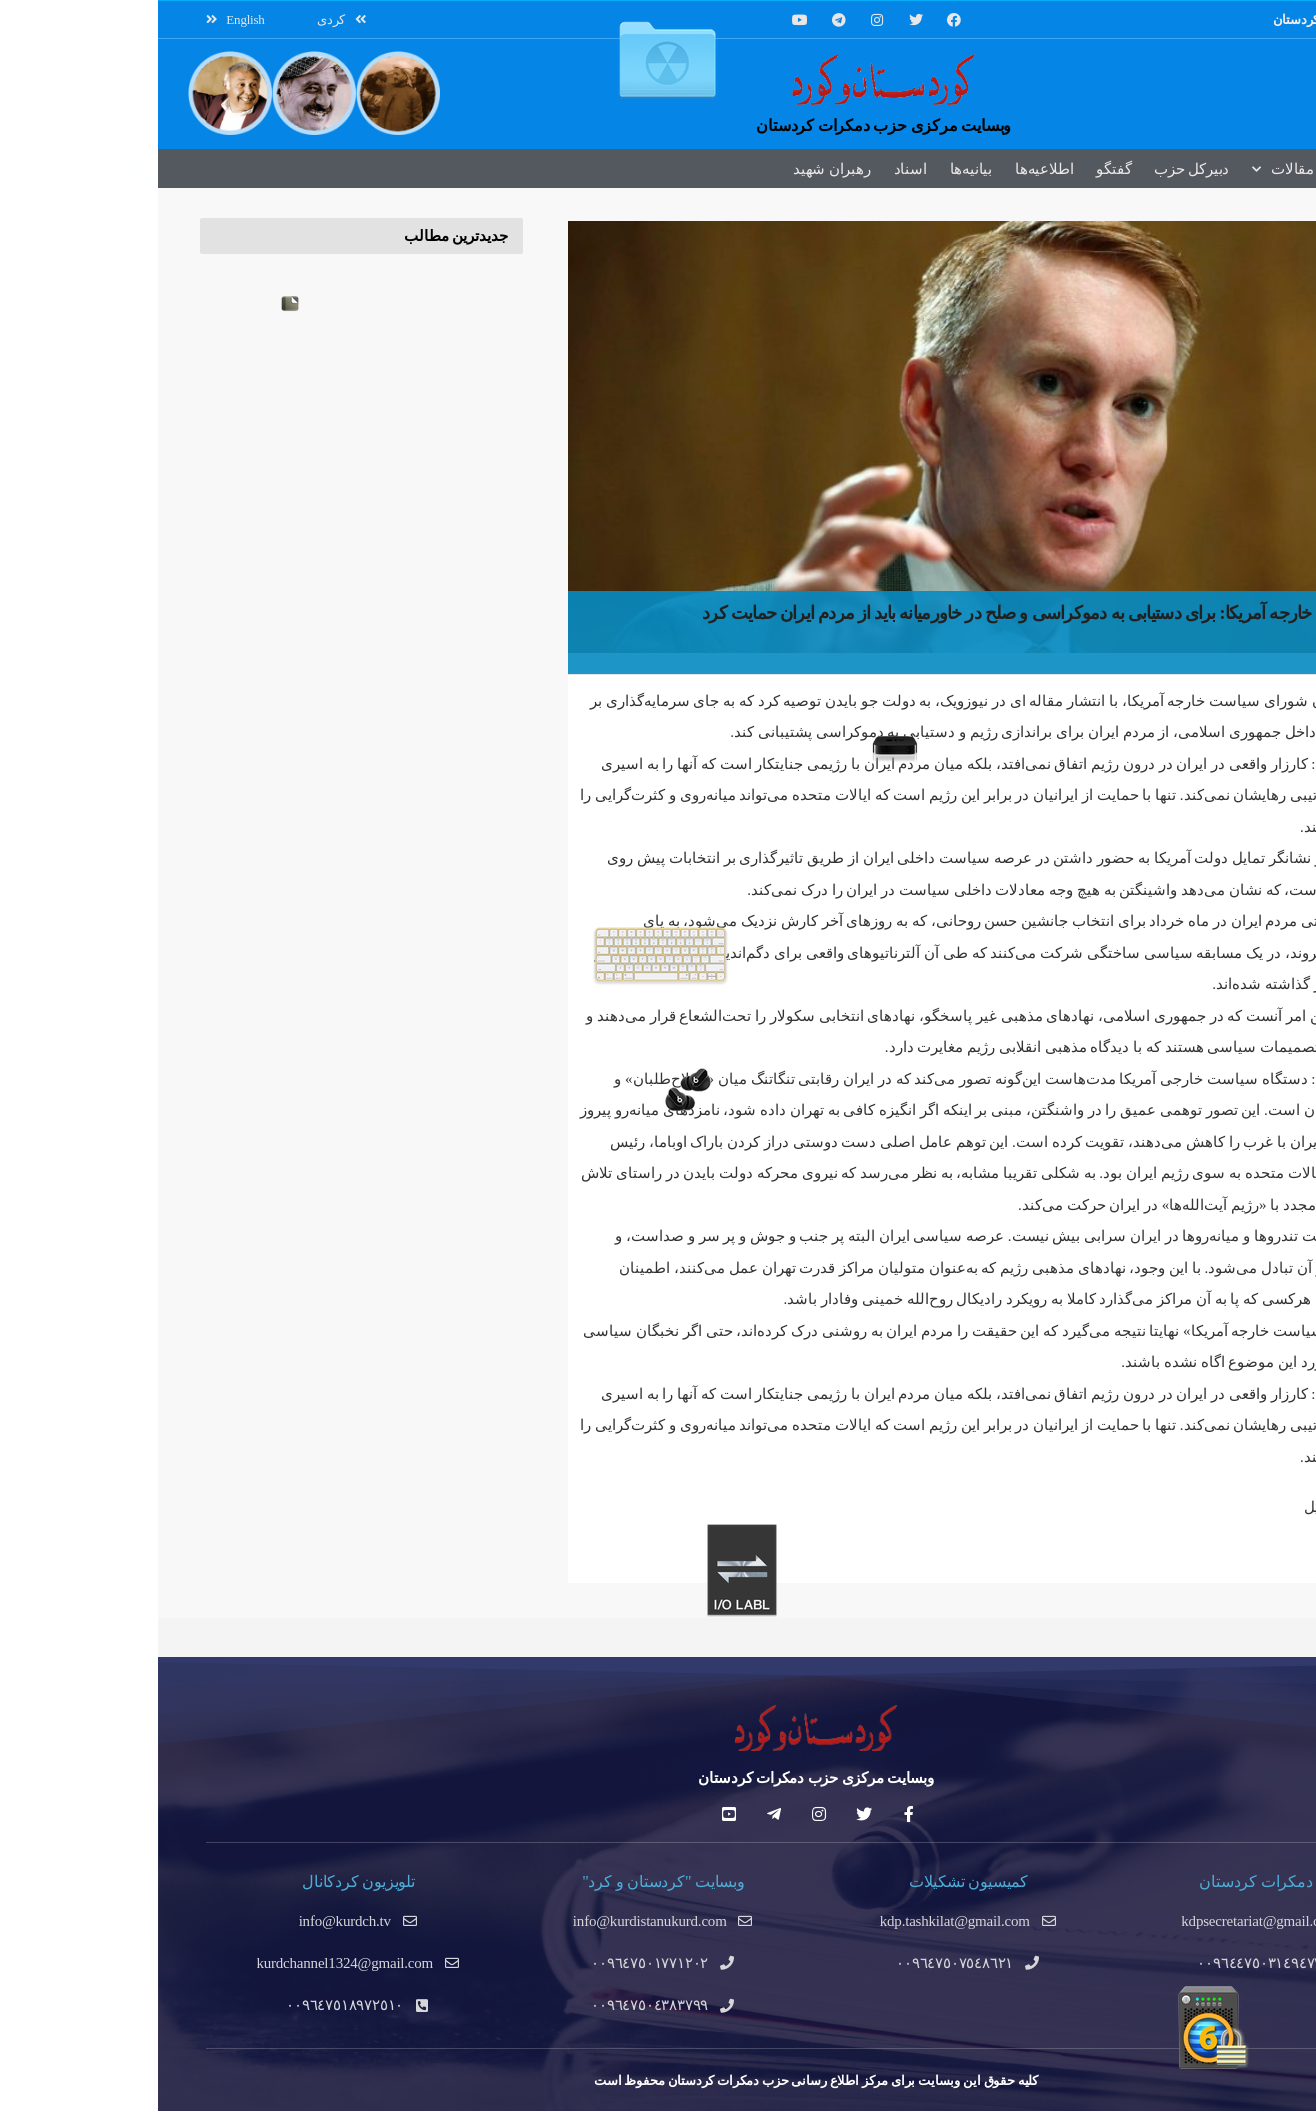  Describe the element at coordinates (1208, 2027) in the screenshot. I see `locked RAID 6 storage array` at that location.